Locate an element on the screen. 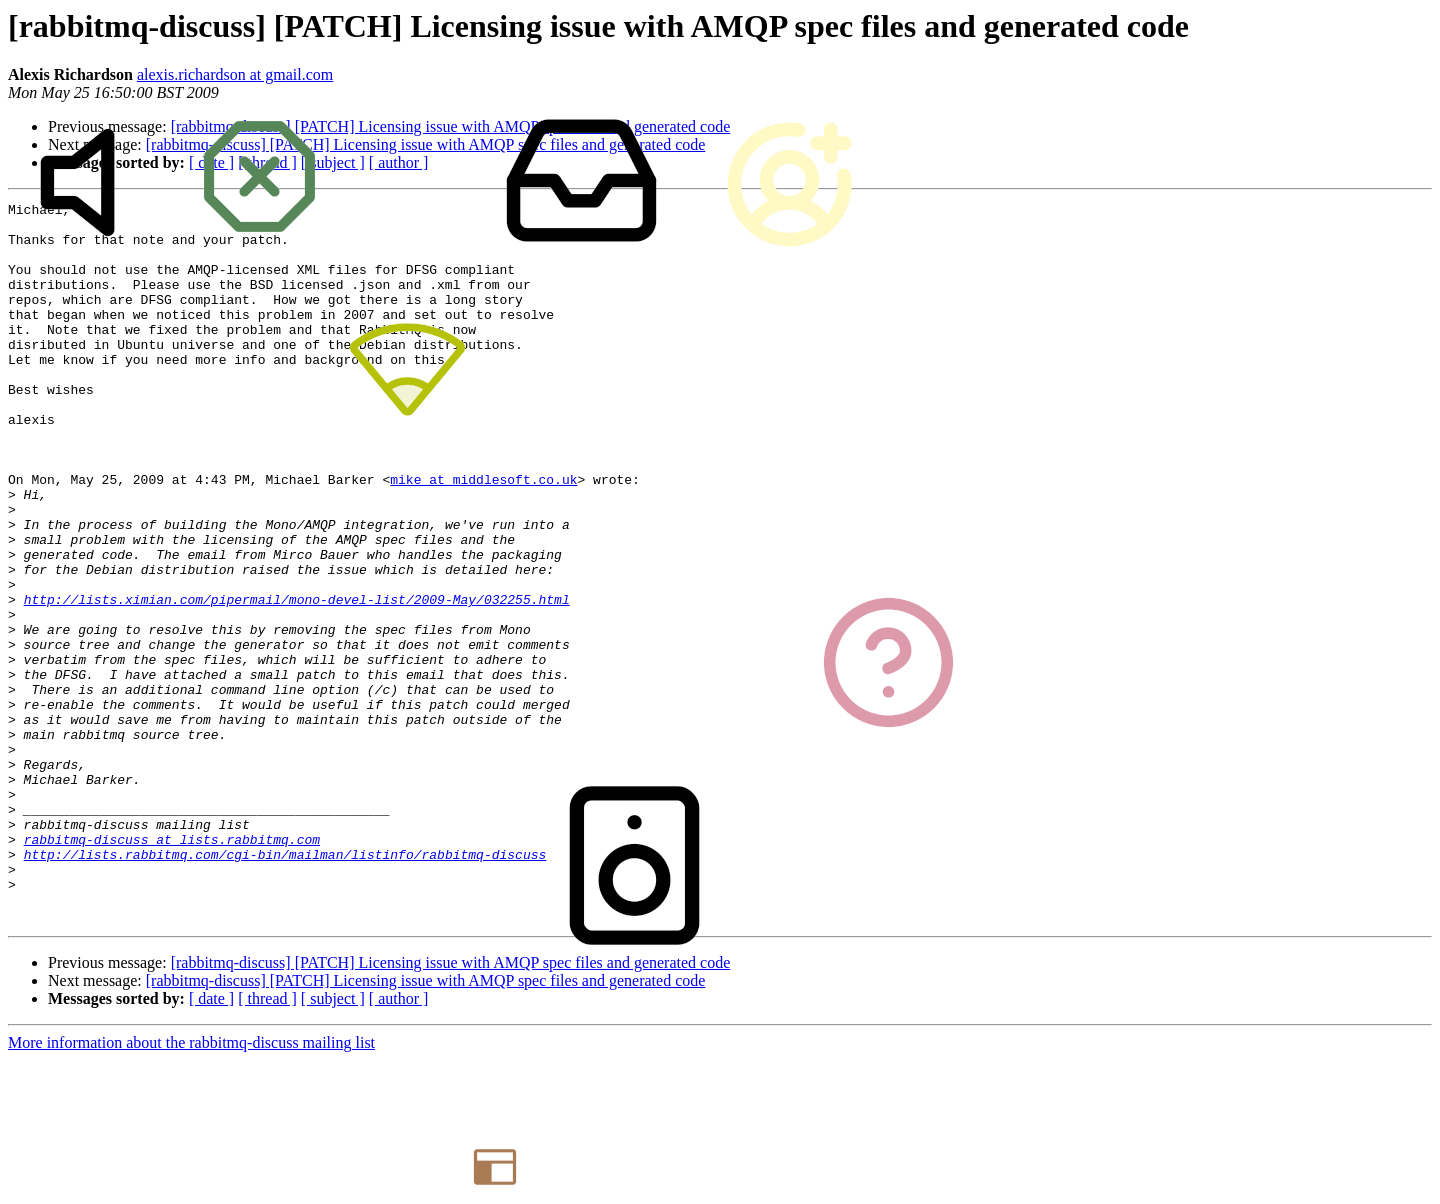 The image size is (1440, 1204). indicates weak wifi signal strength is located at coordinates (407, 369).